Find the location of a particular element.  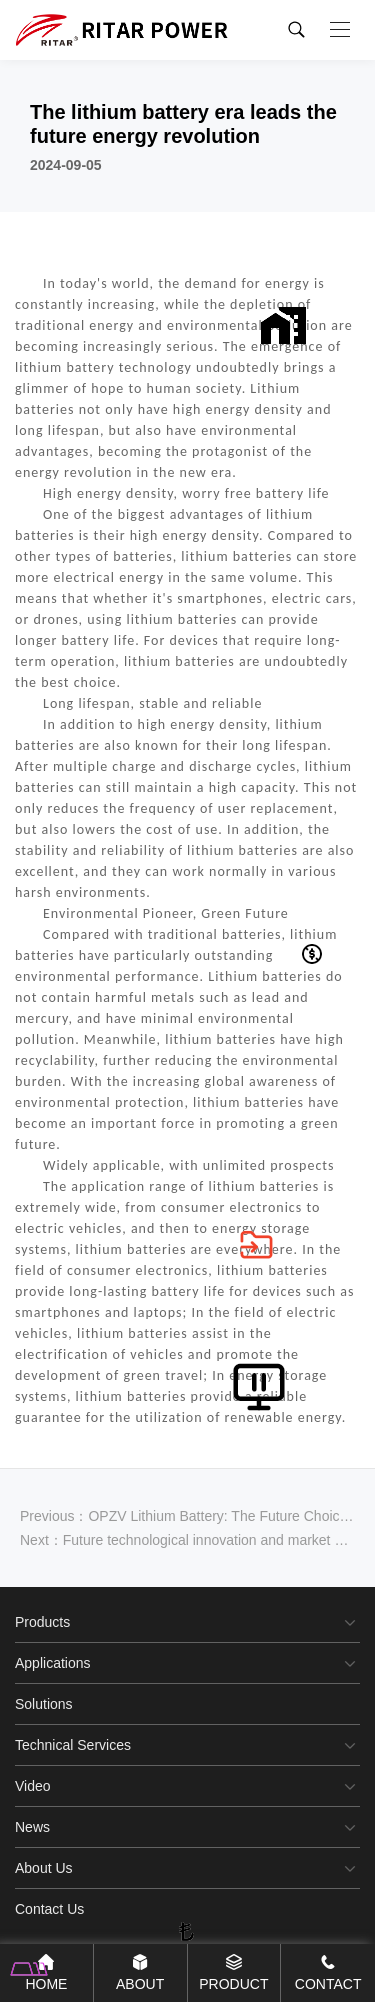

pause media playback on monitor is located at coordinates (259, 1387).